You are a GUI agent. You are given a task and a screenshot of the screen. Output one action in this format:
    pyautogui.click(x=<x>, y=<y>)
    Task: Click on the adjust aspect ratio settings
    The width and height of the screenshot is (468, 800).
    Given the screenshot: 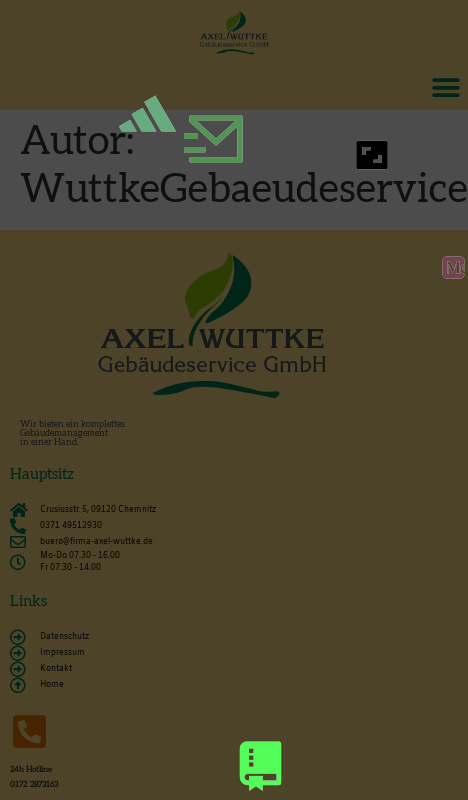 What is the action you would take?
    pyautogui.click(x=372, y=155)
    